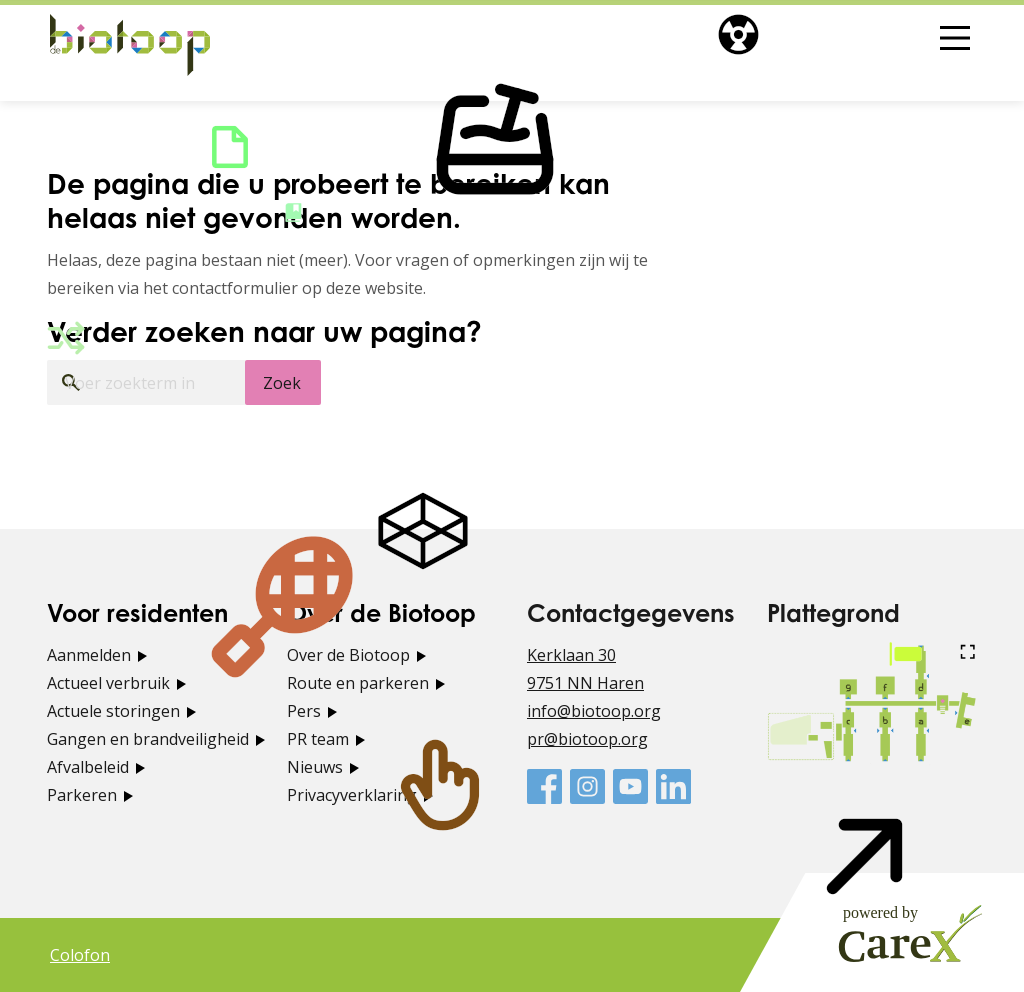  I want to click on tap or click to interact, so click(440, 785).